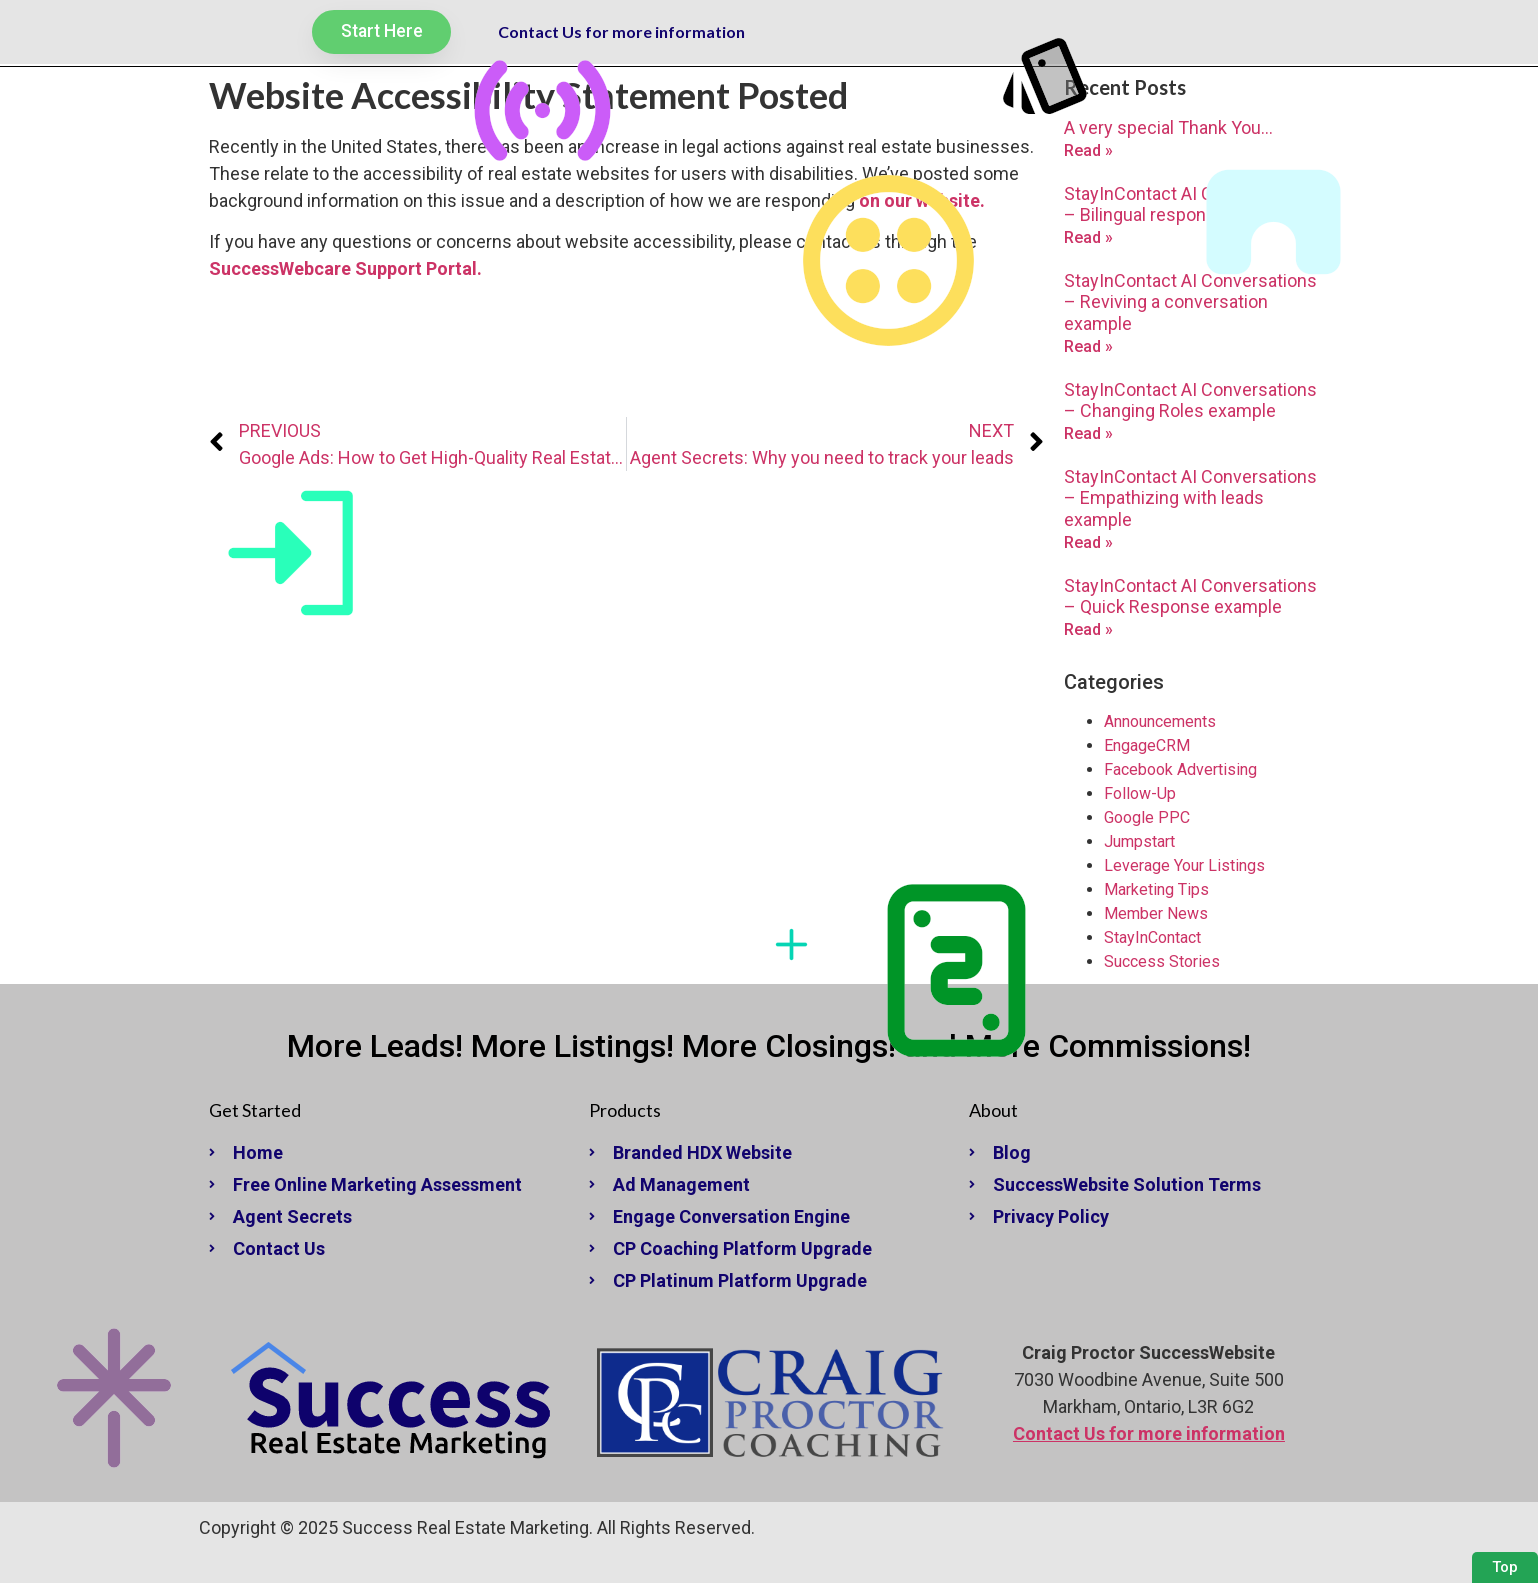 This screenshot has height=1583, width=1538. I want to click on link to linktree profile, so click(114, 1398).